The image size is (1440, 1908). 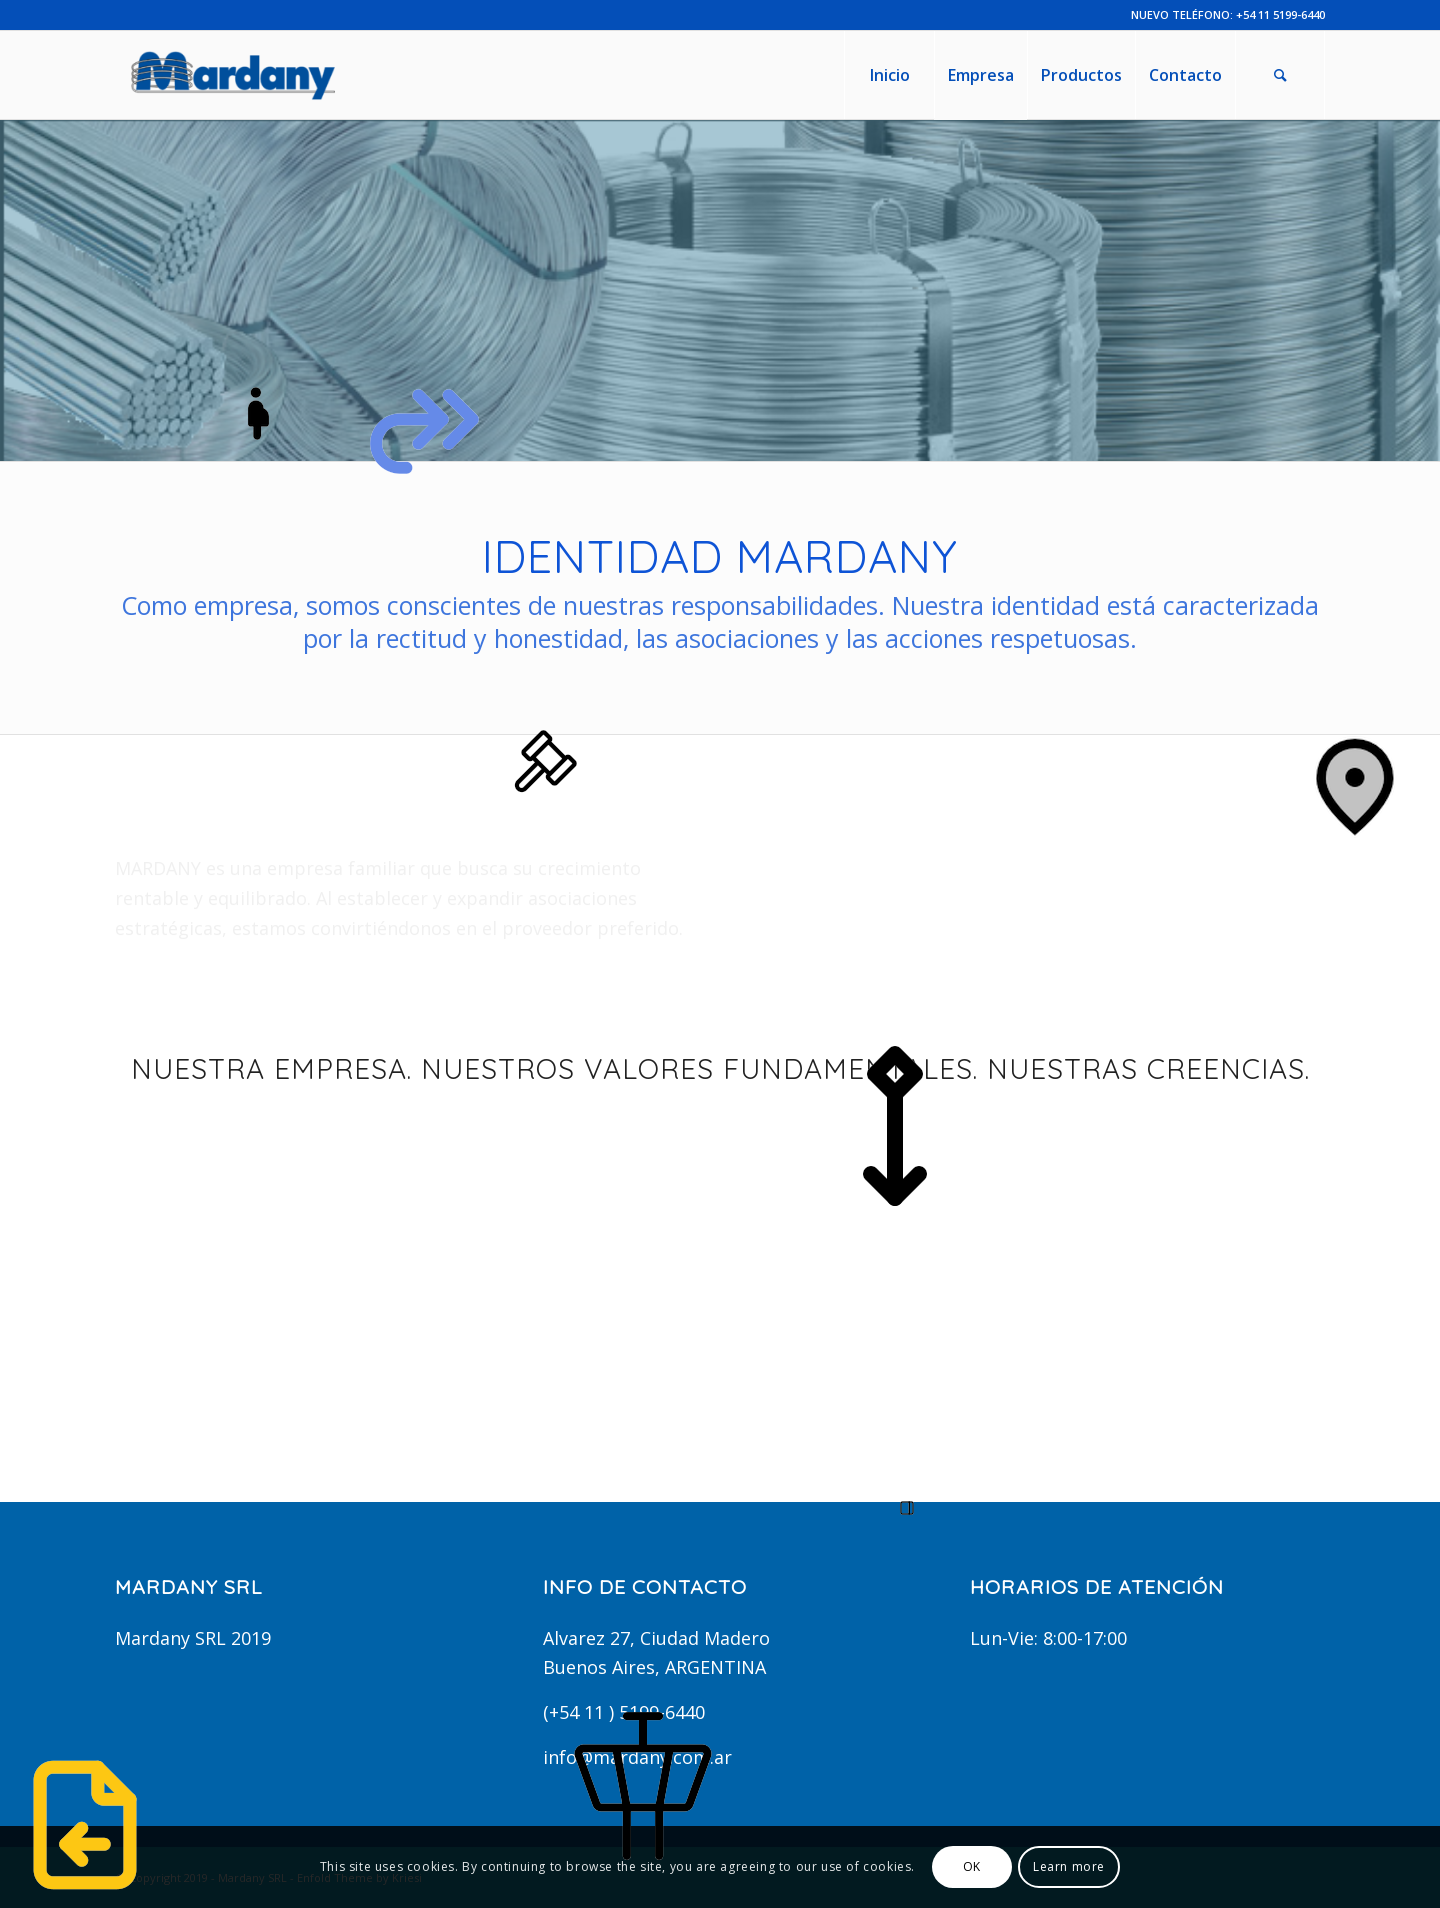 What do you see at coordinates (85, 1825) in the screenshot?
I see `import a file from another location` at bounding box center [85, 1825].